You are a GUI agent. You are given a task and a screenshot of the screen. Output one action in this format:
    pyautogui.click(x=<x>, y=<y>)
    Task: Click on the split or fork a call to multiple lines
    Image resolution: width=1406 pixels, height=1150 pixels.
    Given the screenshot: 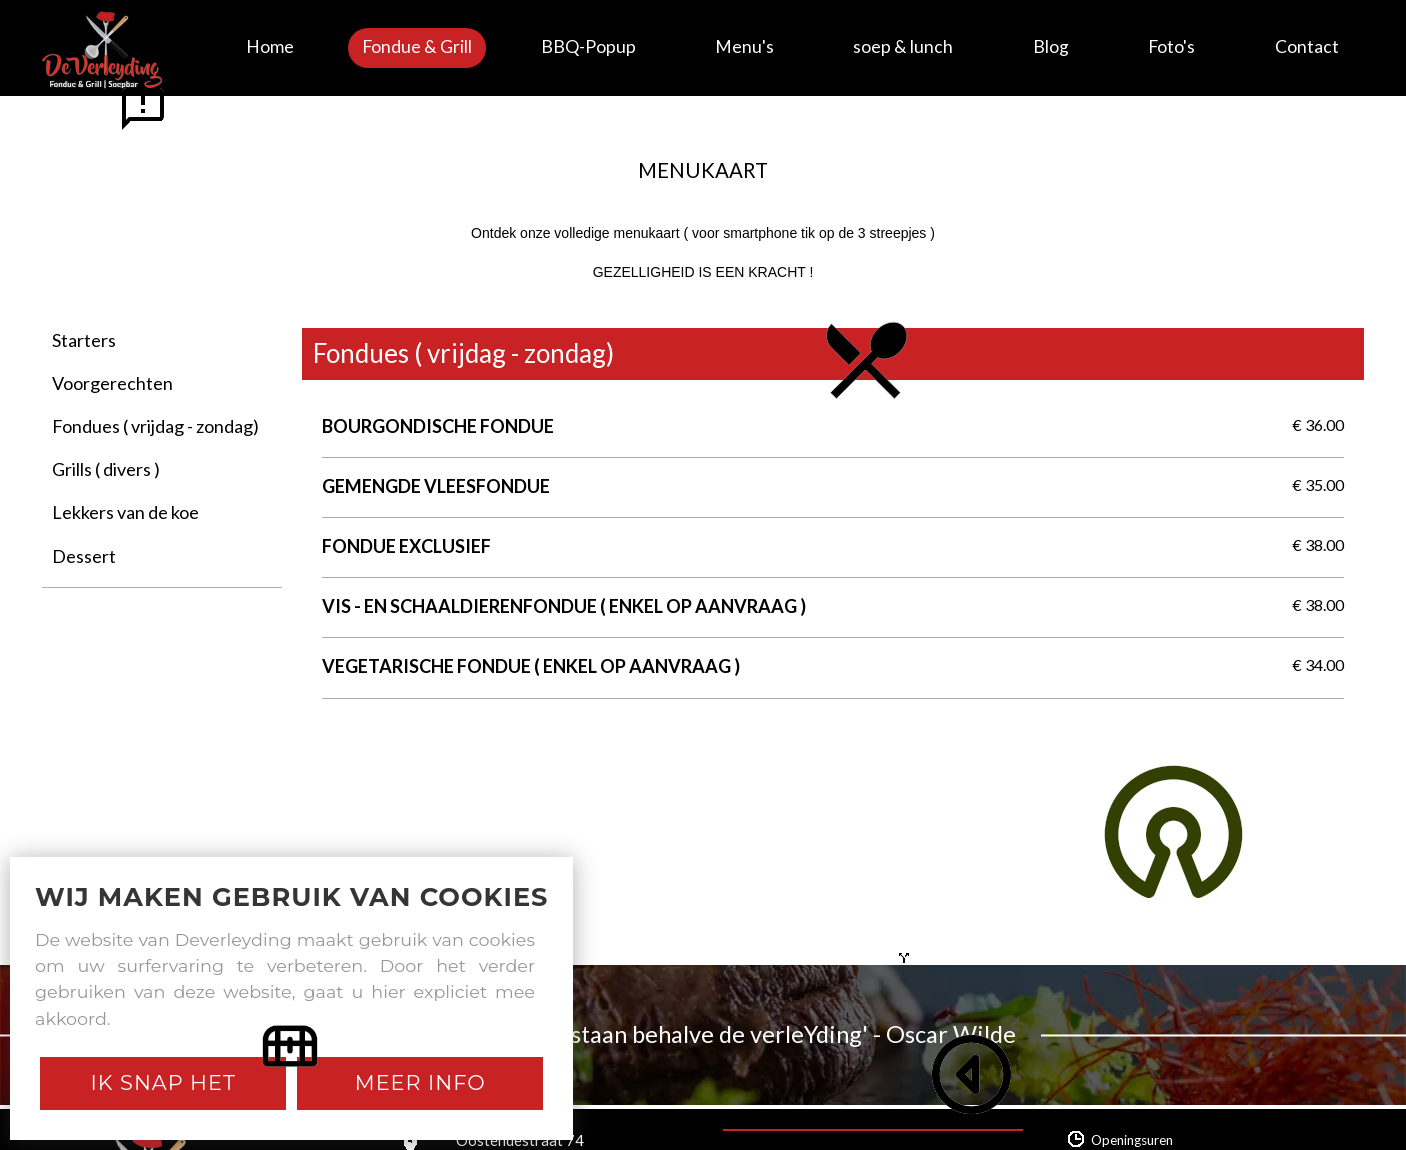 What is the action you would take?
    pyautogui.click(x=904, y=958)
    